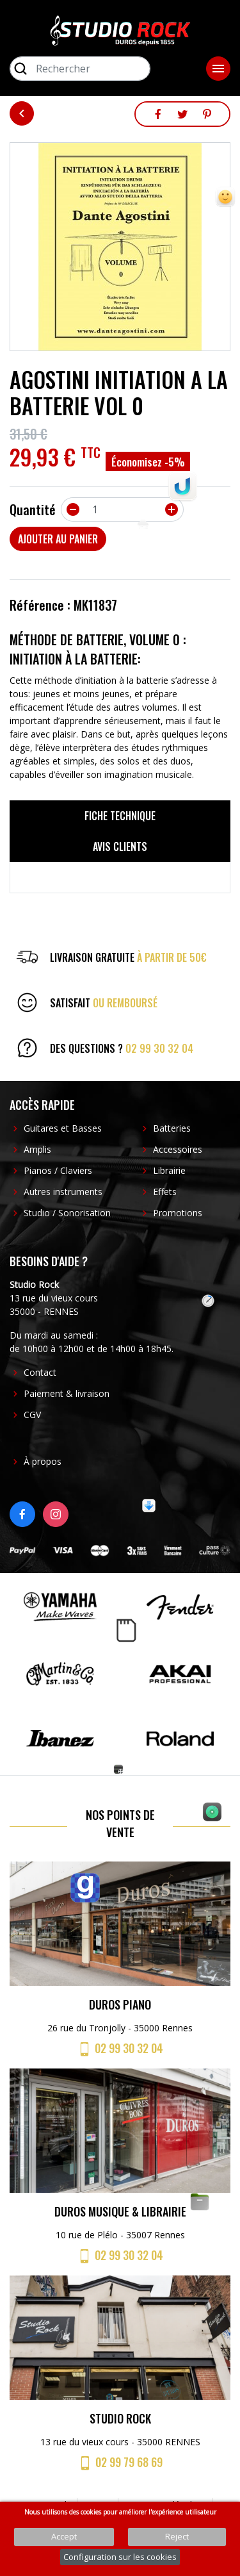 Image resolution: width=240 pixels, height=2576 pixels. I want to click on configure windows network sharing settings, so click(118, 1769).